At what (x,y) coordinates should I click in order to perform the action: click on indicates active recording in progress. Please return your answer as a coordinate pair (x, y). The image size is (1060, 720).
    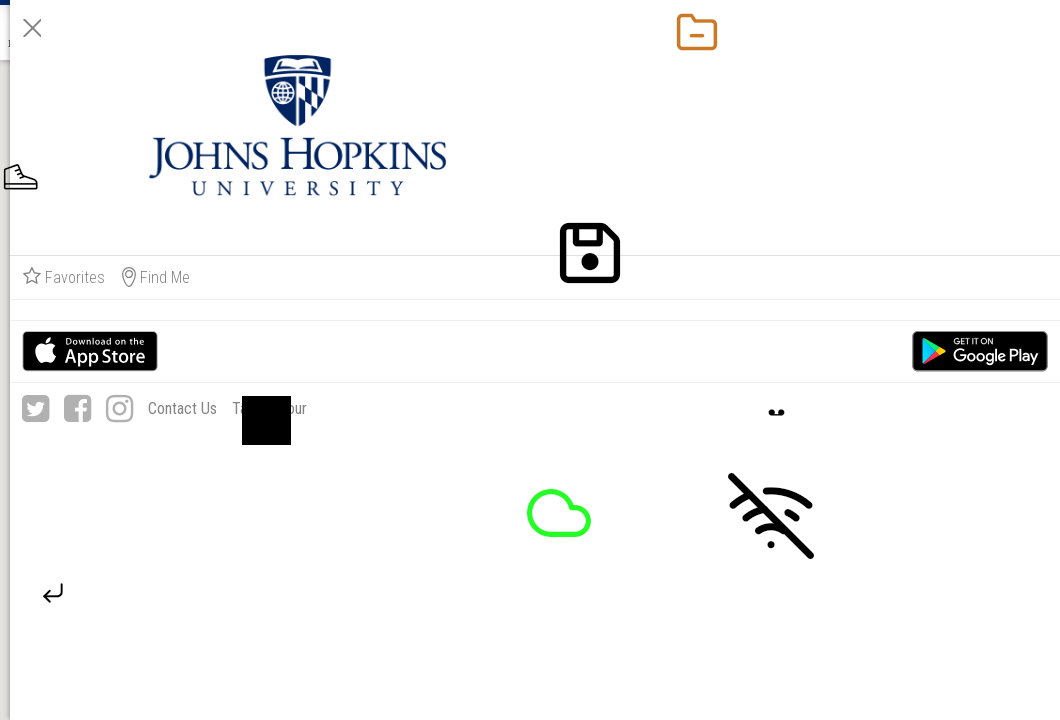
    Looking at the image, I should click on (776, 412).